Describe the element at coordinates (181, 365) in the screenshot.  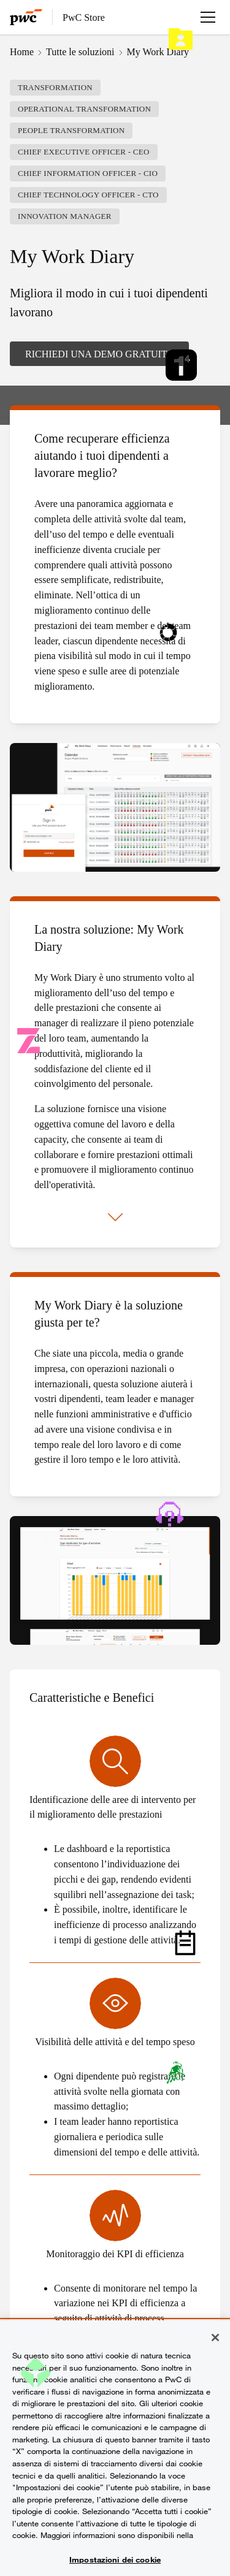
I see `open cloudflare 1.1.1.1 dns app` at that location.